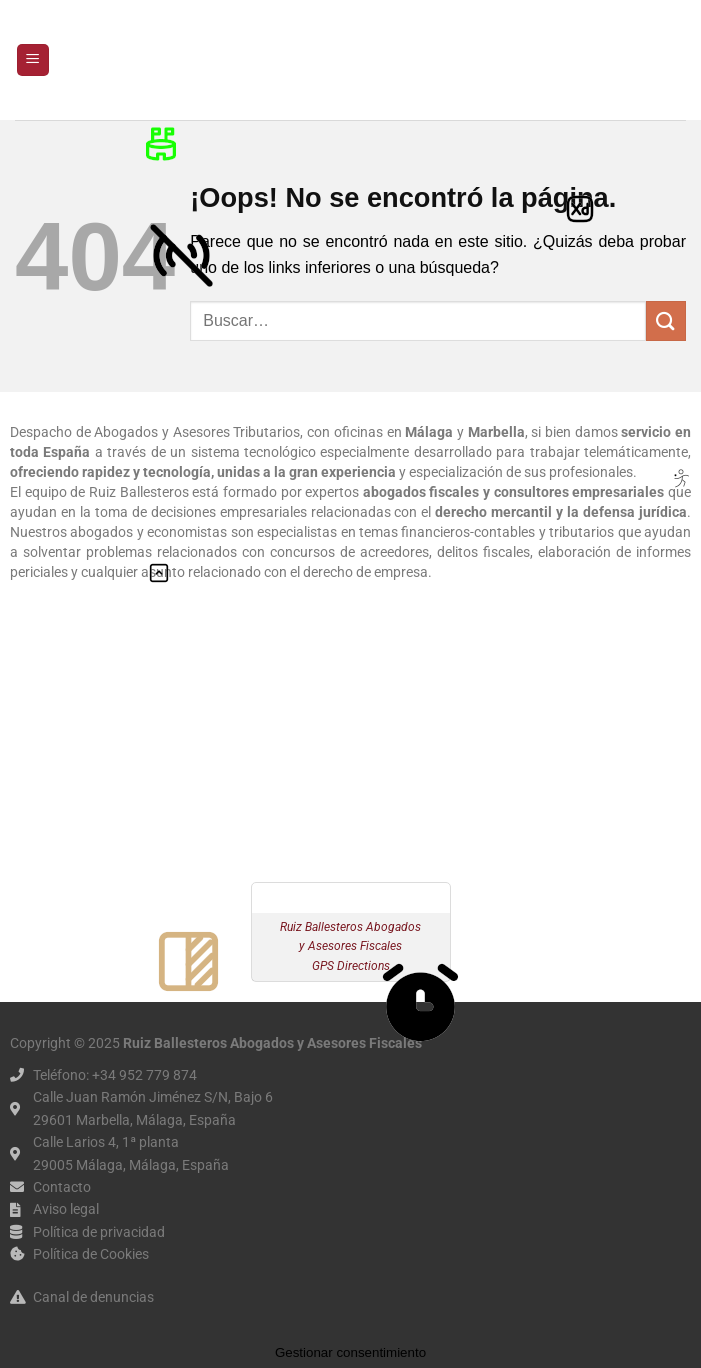 The width and height of the screenshot is (701, 1368). What do you see at coordinates (161, 144) in the screenshot?
I see `view stadium or arena information` at bounding box center [161, 144].